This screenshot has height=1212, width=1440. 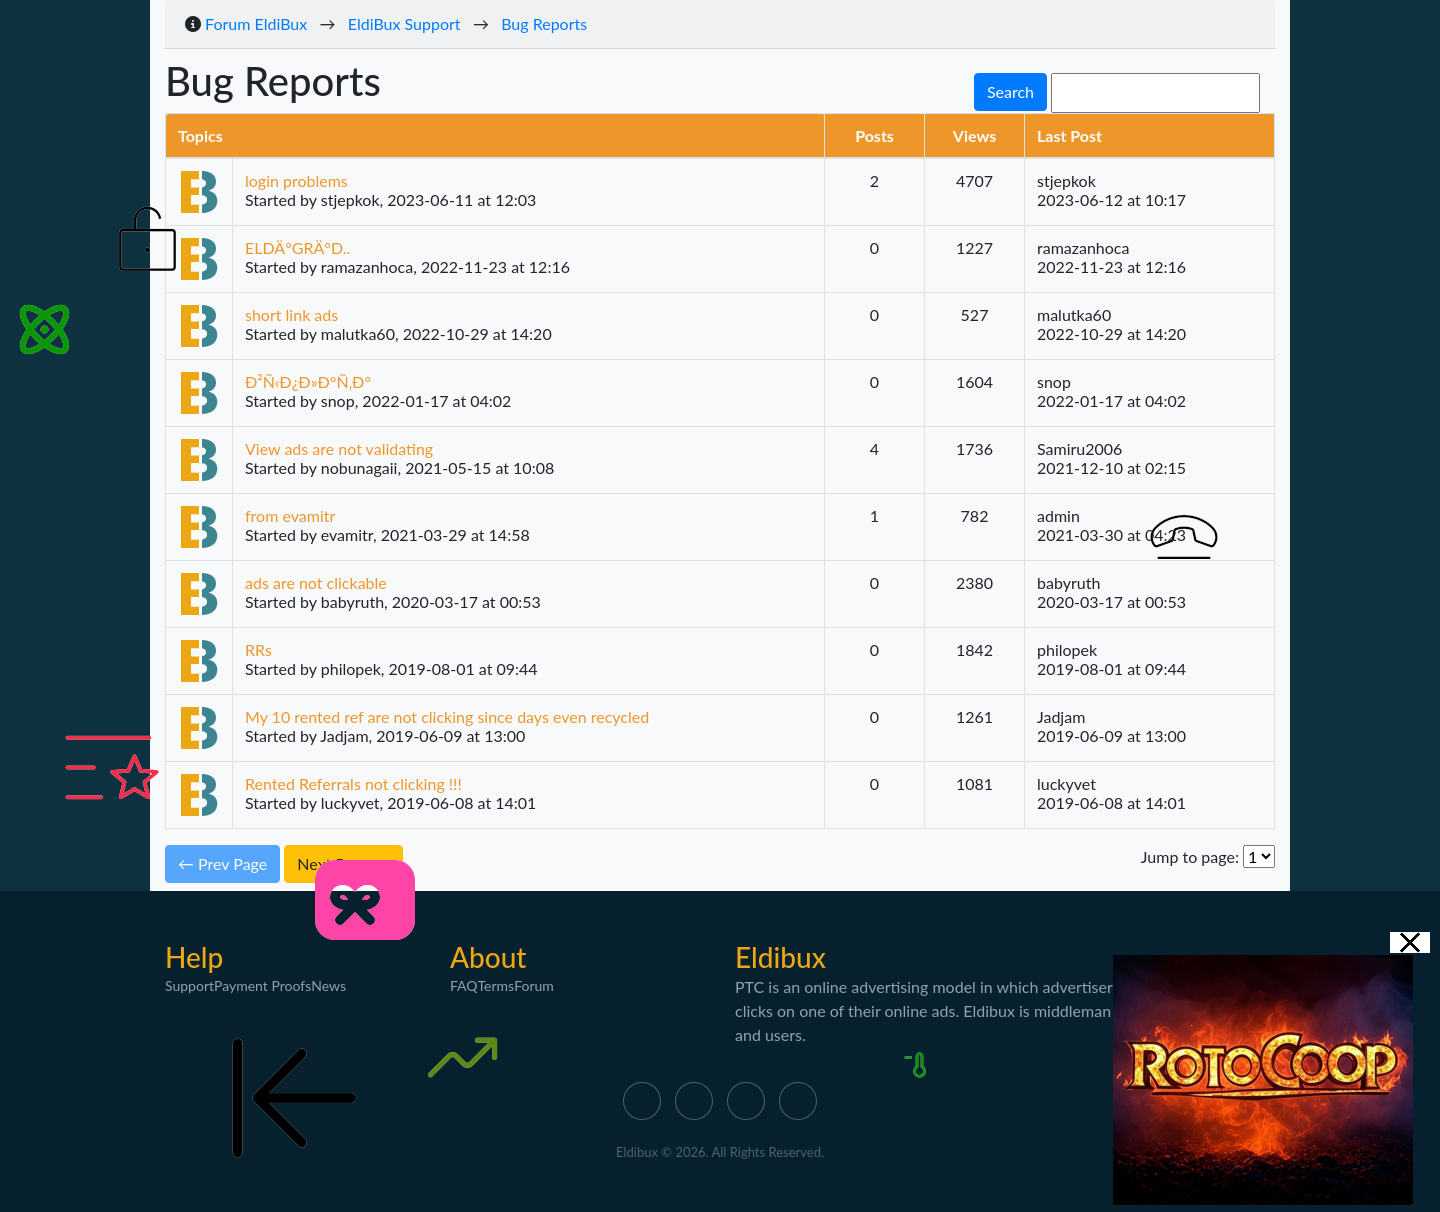 I want to click on decrease temperature setting, so click(x=917, y=1065).